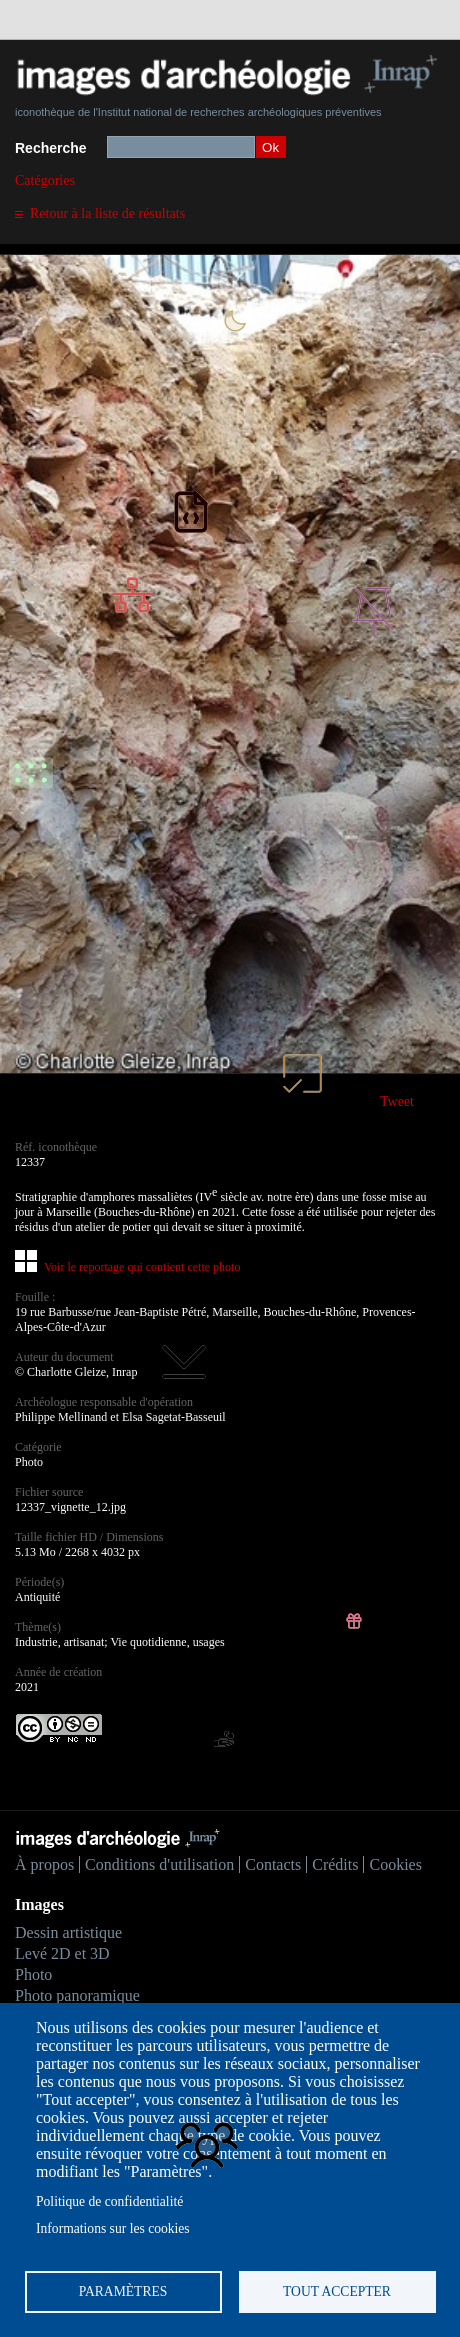 The height and width of the screenshot is (2337, 460). What do you see at coordinates (224, 1739) in the screenshot?
I see `make a payment or donation` at bounding box center [224, 1739].